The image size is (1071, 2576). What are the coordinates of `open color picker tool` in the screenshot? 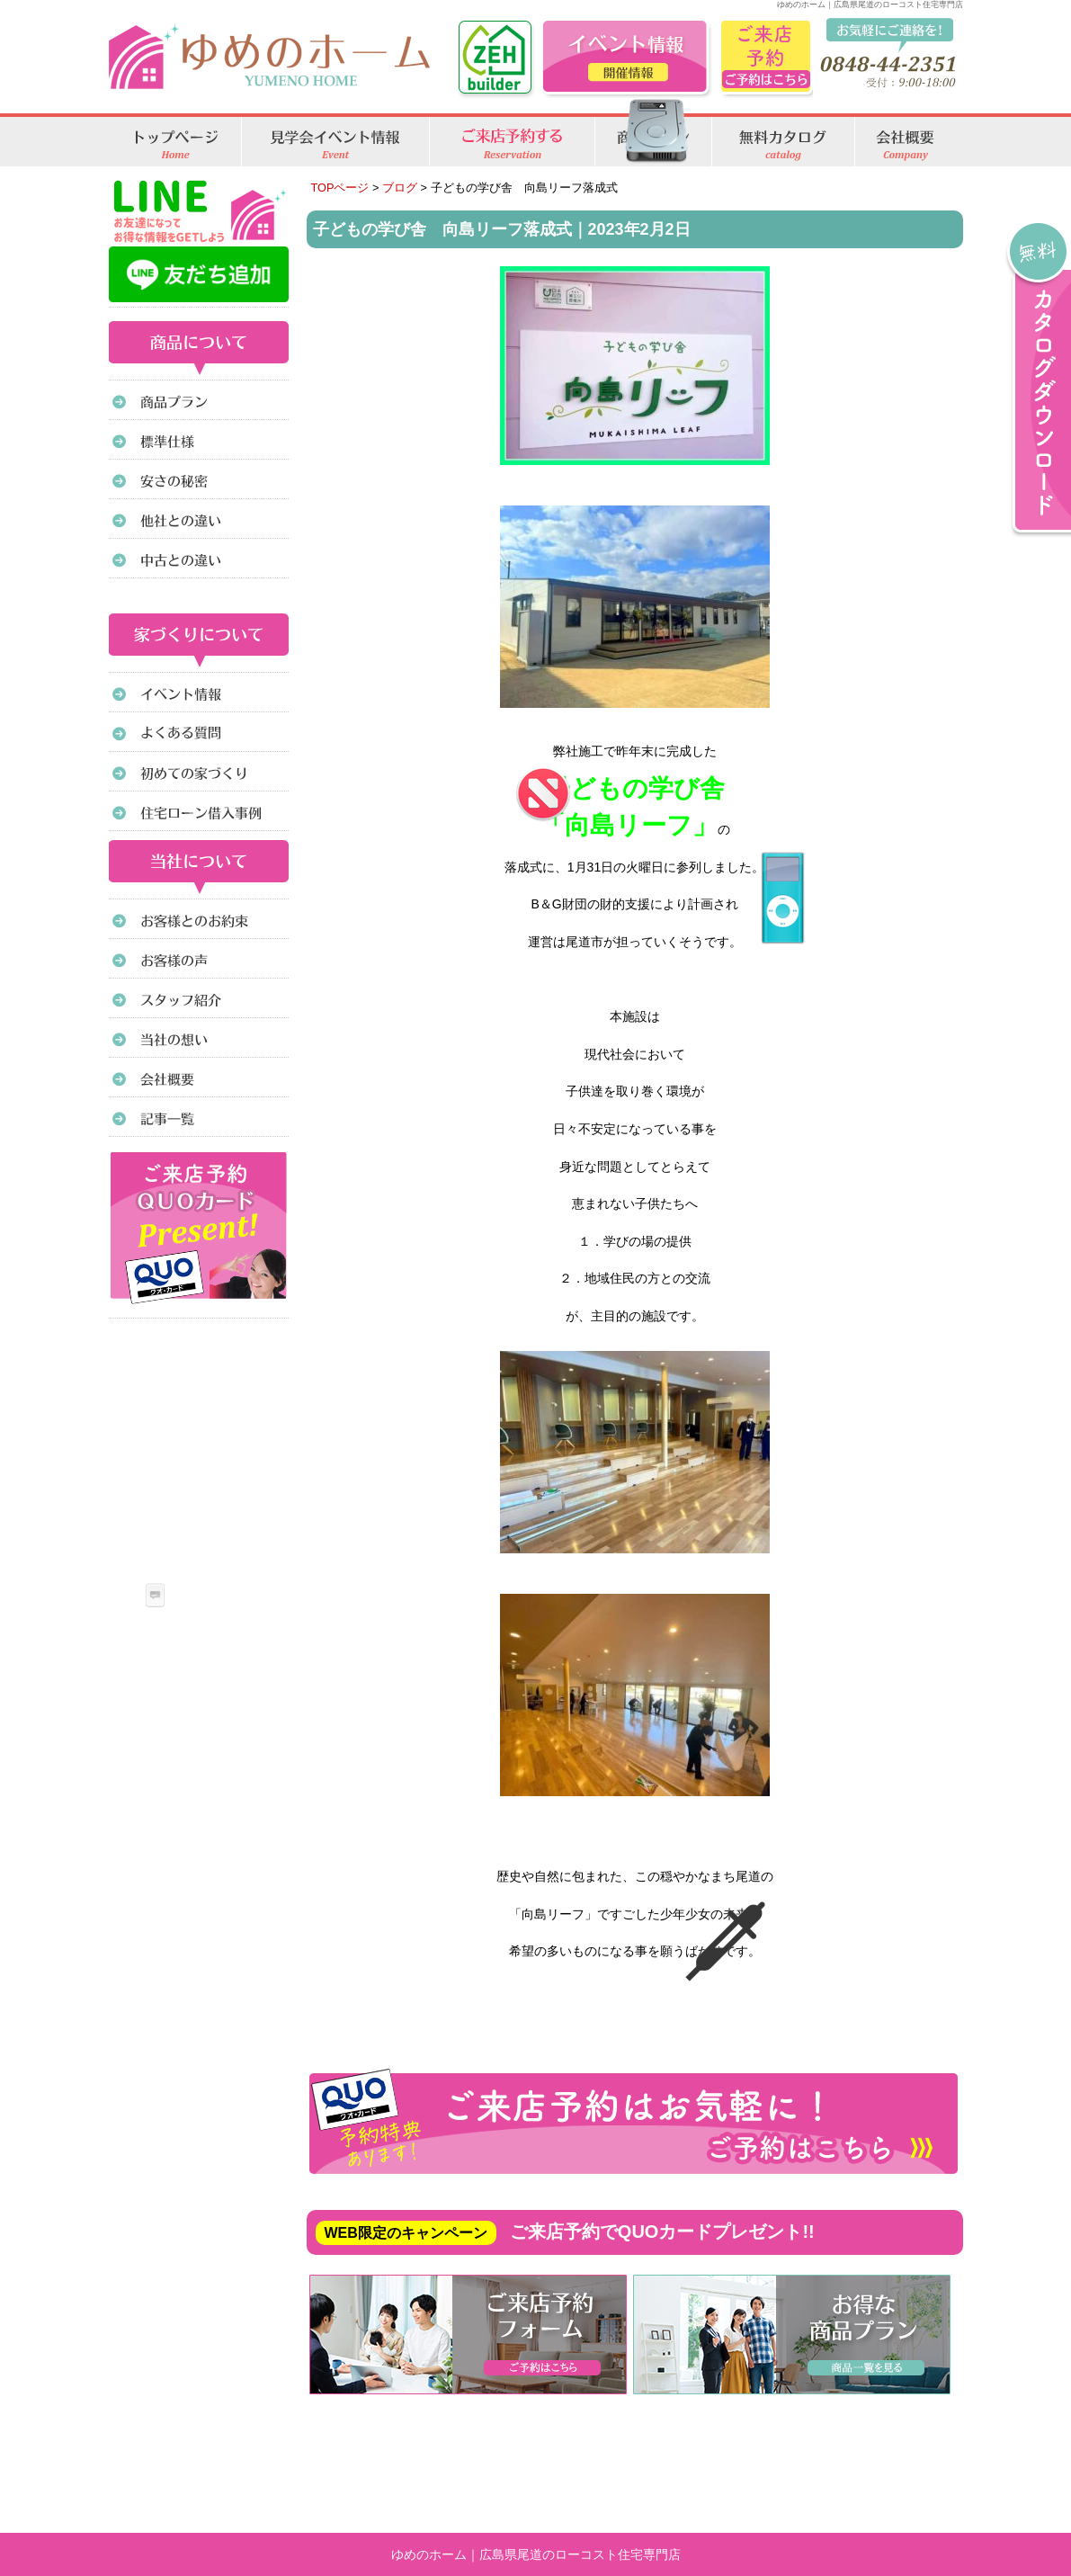 It's located at (725, 1942).